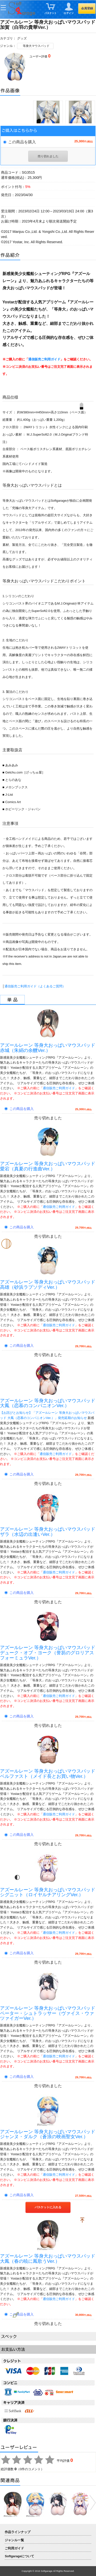 Image resolution: width=96 pixels, height=2576 pixels. Describe the element at coordinates (6, 1244) in the screenshot. I see `toggle between light and dark mode` at that location.